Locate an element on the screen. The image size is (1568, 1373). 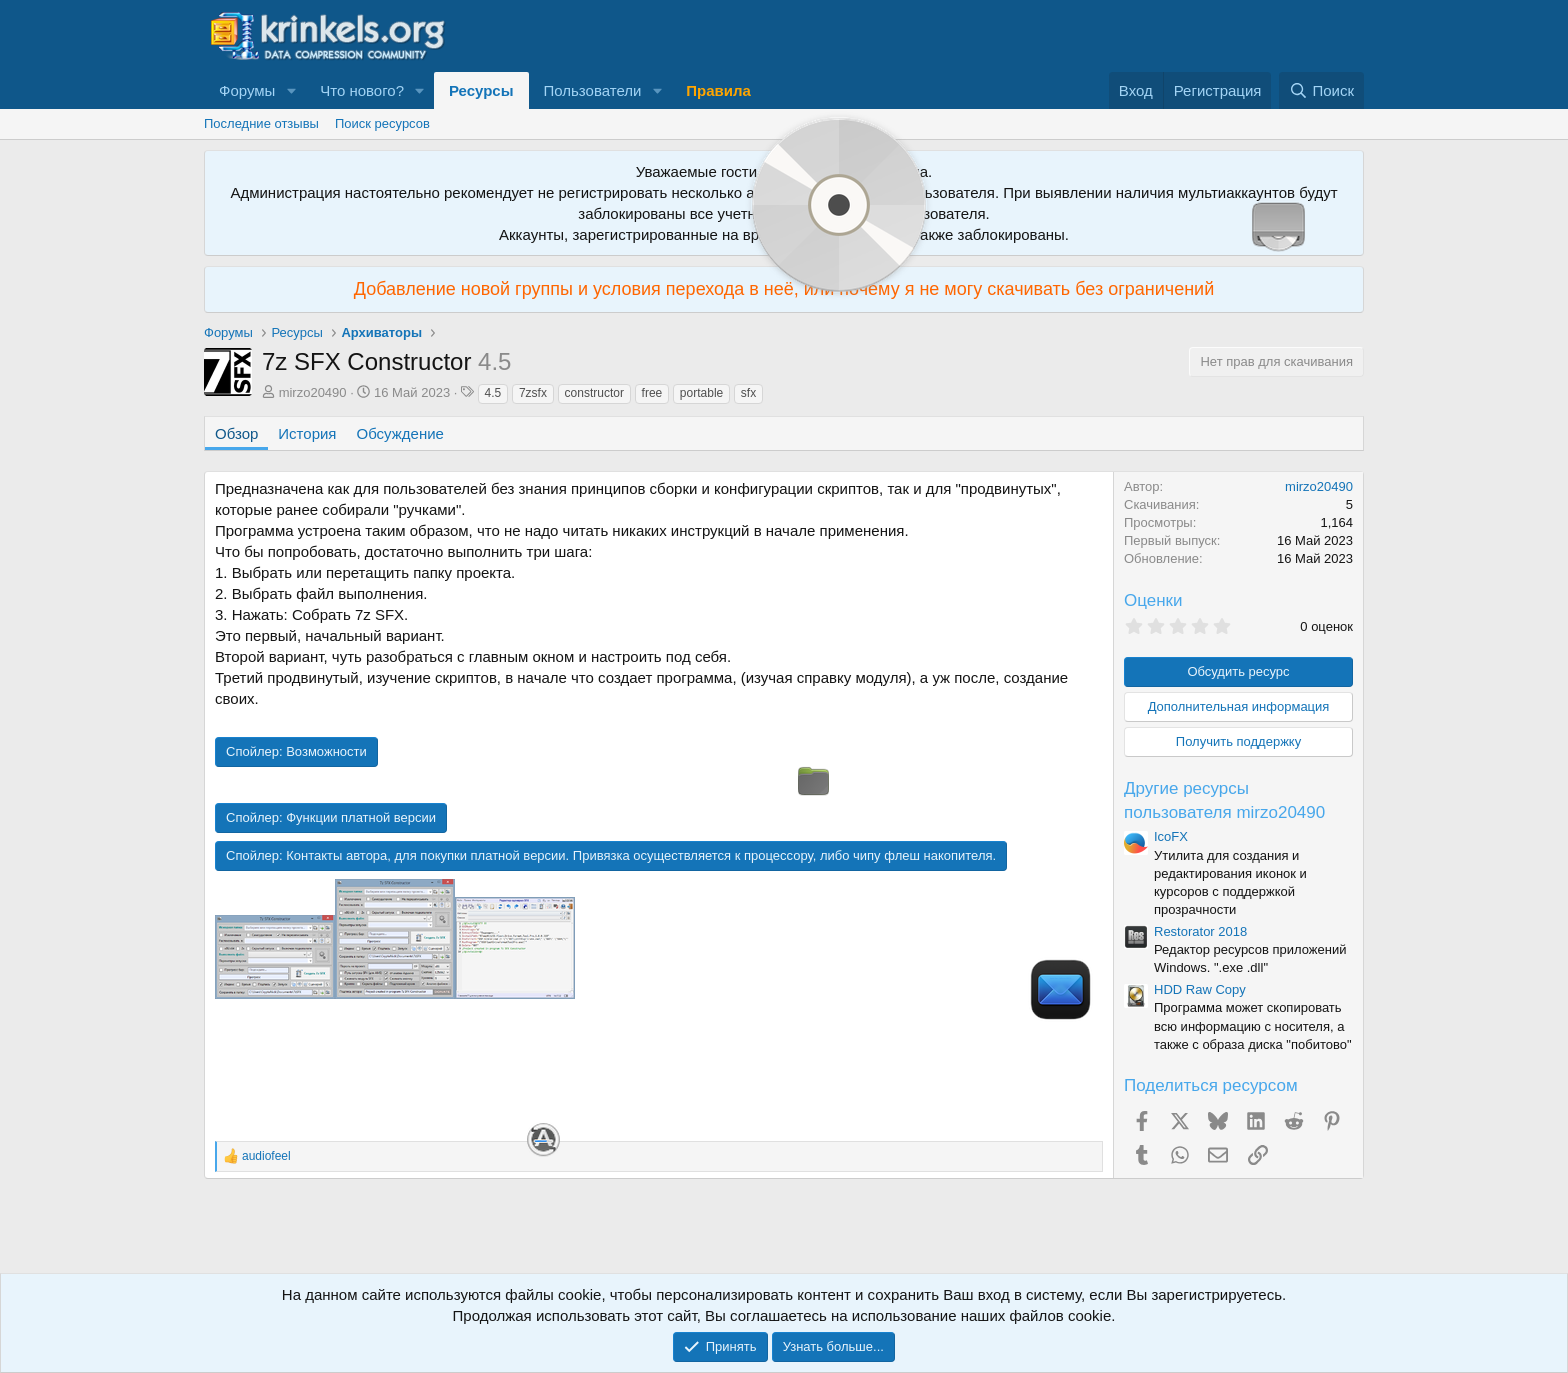
indicates a DVD or optical disc drive is located at coordinates (839, 205).